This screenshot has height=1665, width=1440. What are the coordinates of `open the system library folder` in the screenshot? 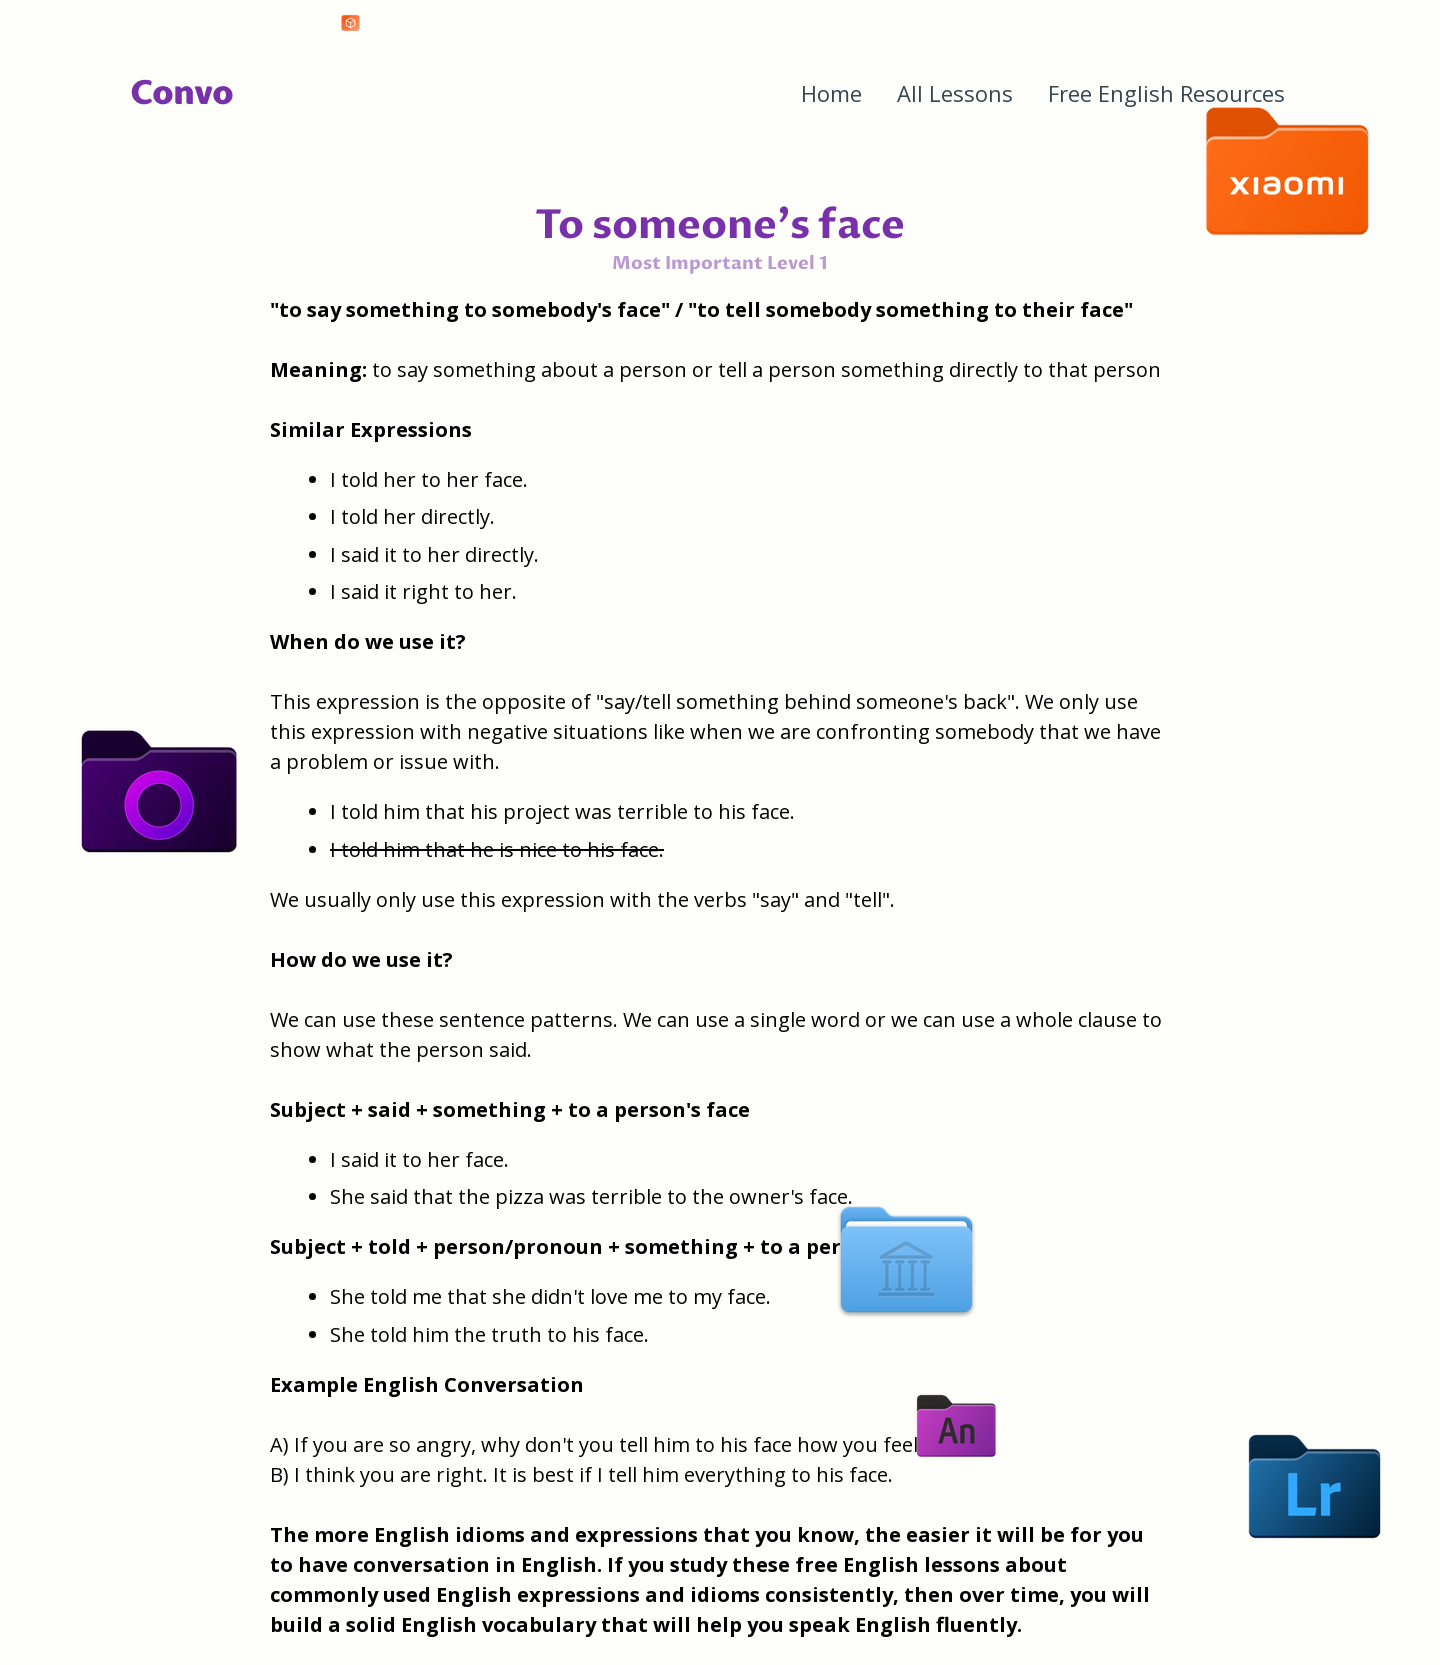 It's located at (906, 1259).